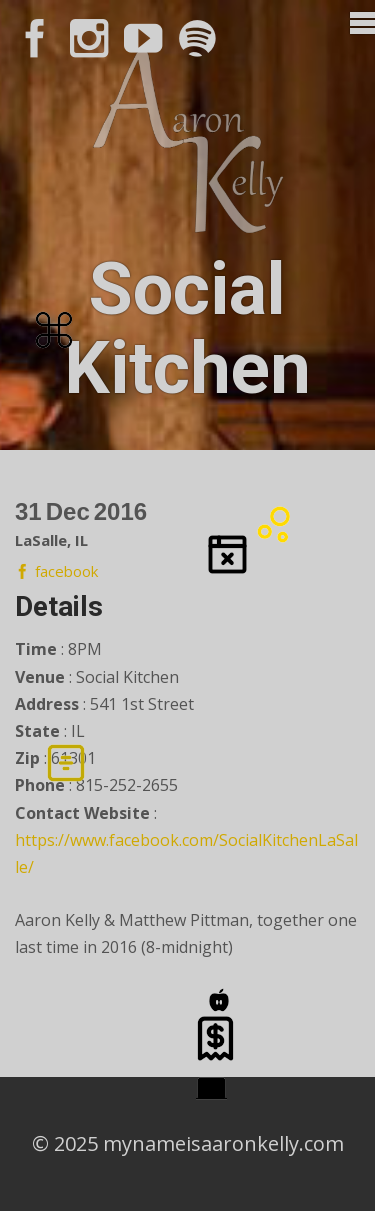 Image resolution: width=375 pixels, height=1211 pixels. What do you see at coordinates (66, 763) in the screenshot?
I see `center align content horizontally and vertically` at bounding box center [66, 763].